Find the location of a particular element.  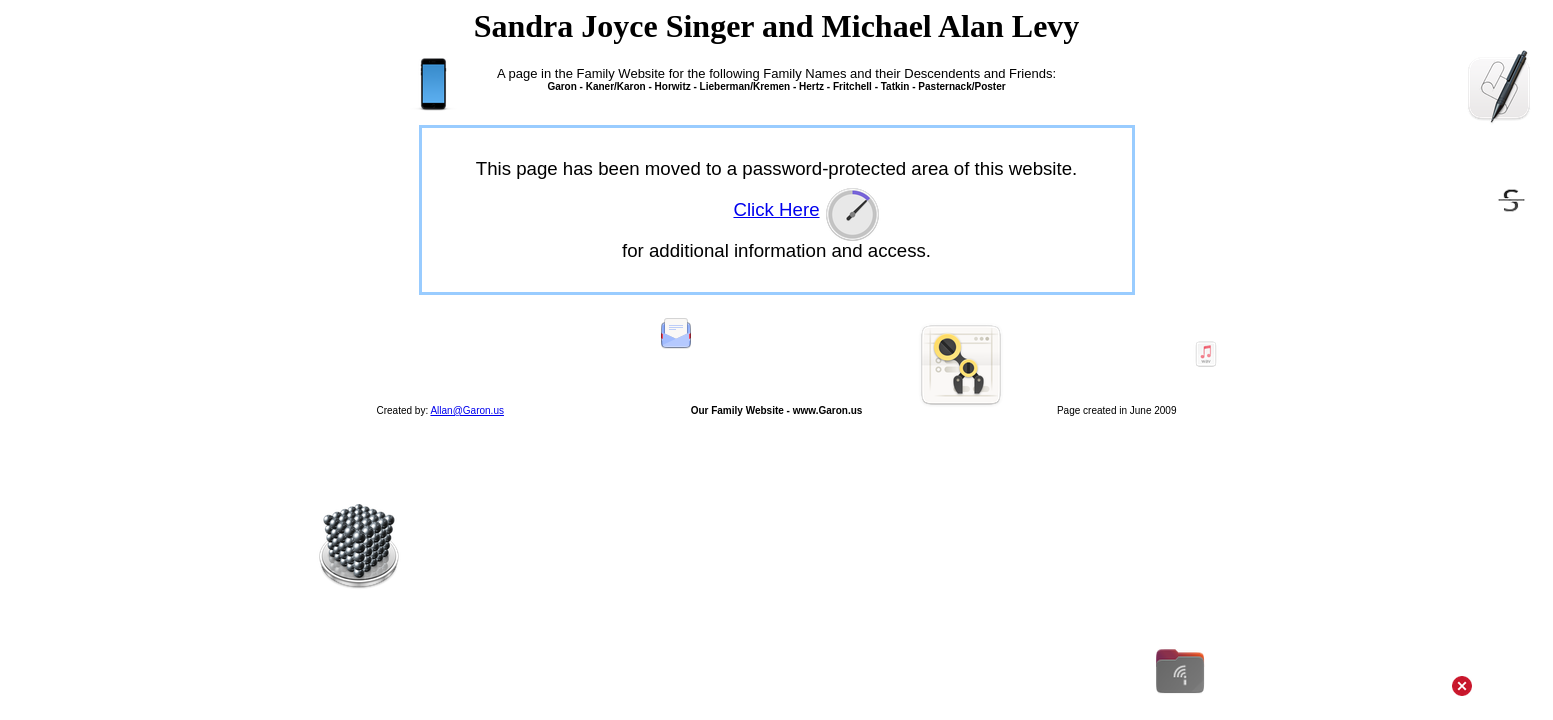

cancel or close the calculator is located at coordinates (1462, 686).